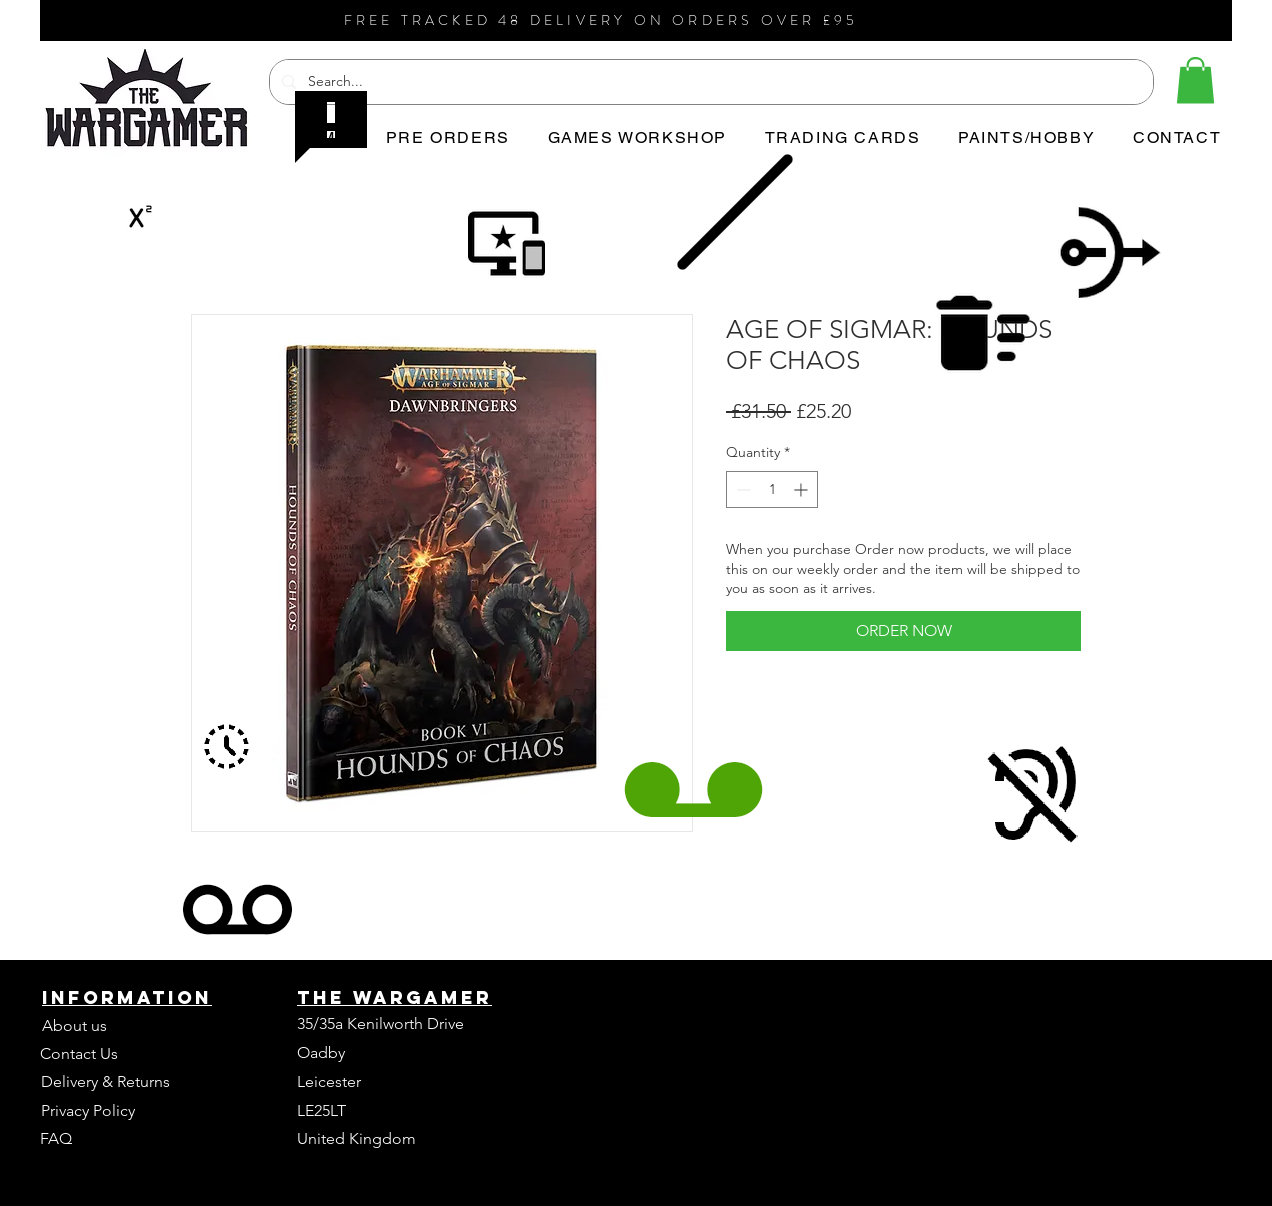 The width and height of the screenshot is (1272, 1206). I want to click on view synced or connected devices, so click(506, 243).